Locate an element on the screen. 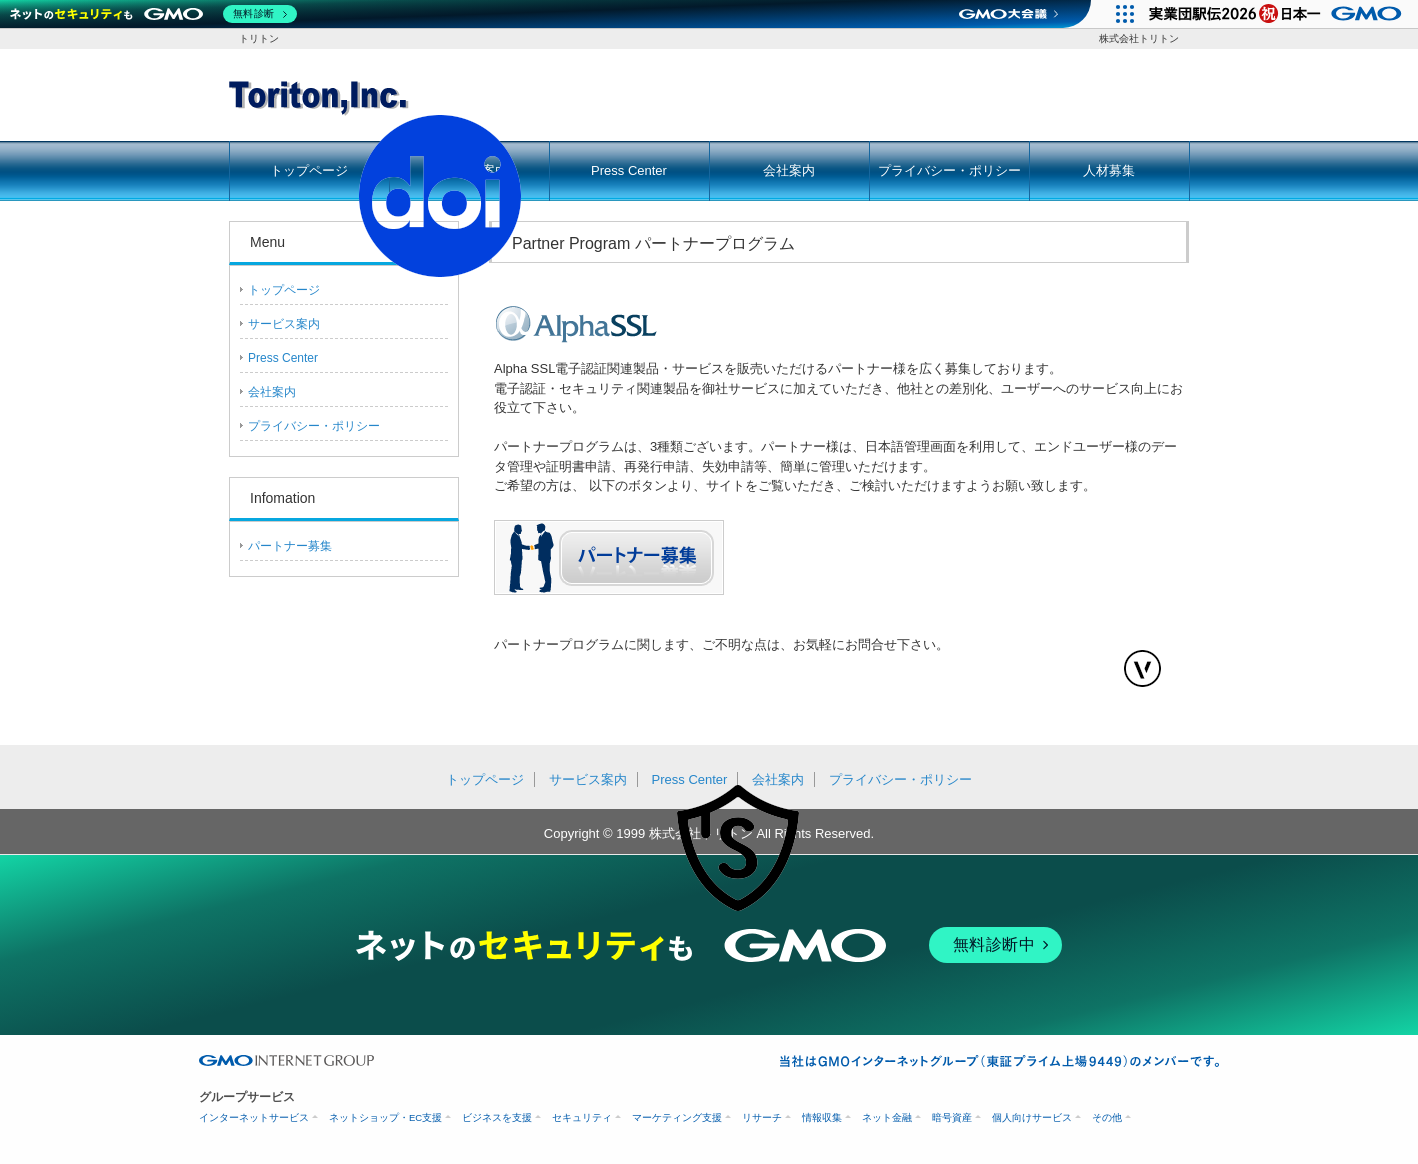  open Vectorworks application is located at coordinates (1142, 668).